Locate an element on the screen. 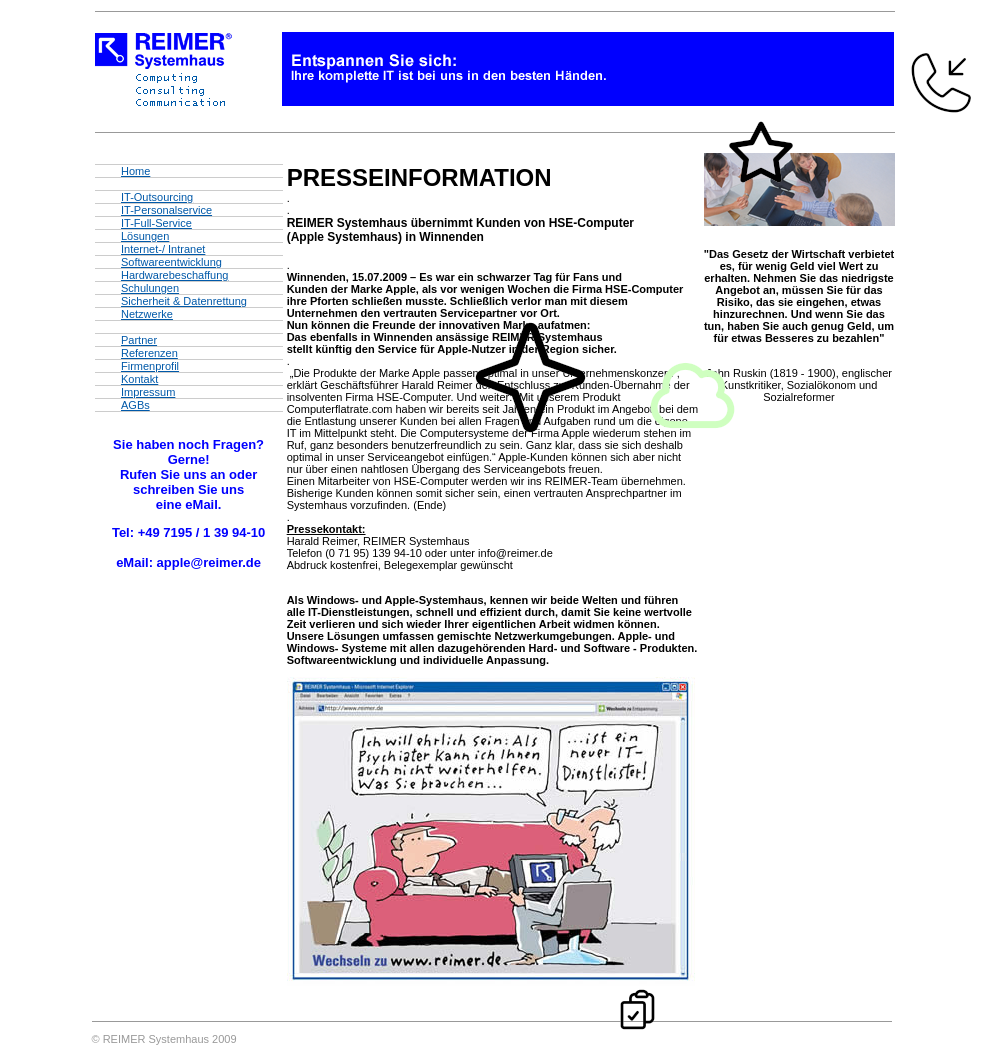 The image size is (983, 1053). add item to favorites is located at coordinates (761, 155).